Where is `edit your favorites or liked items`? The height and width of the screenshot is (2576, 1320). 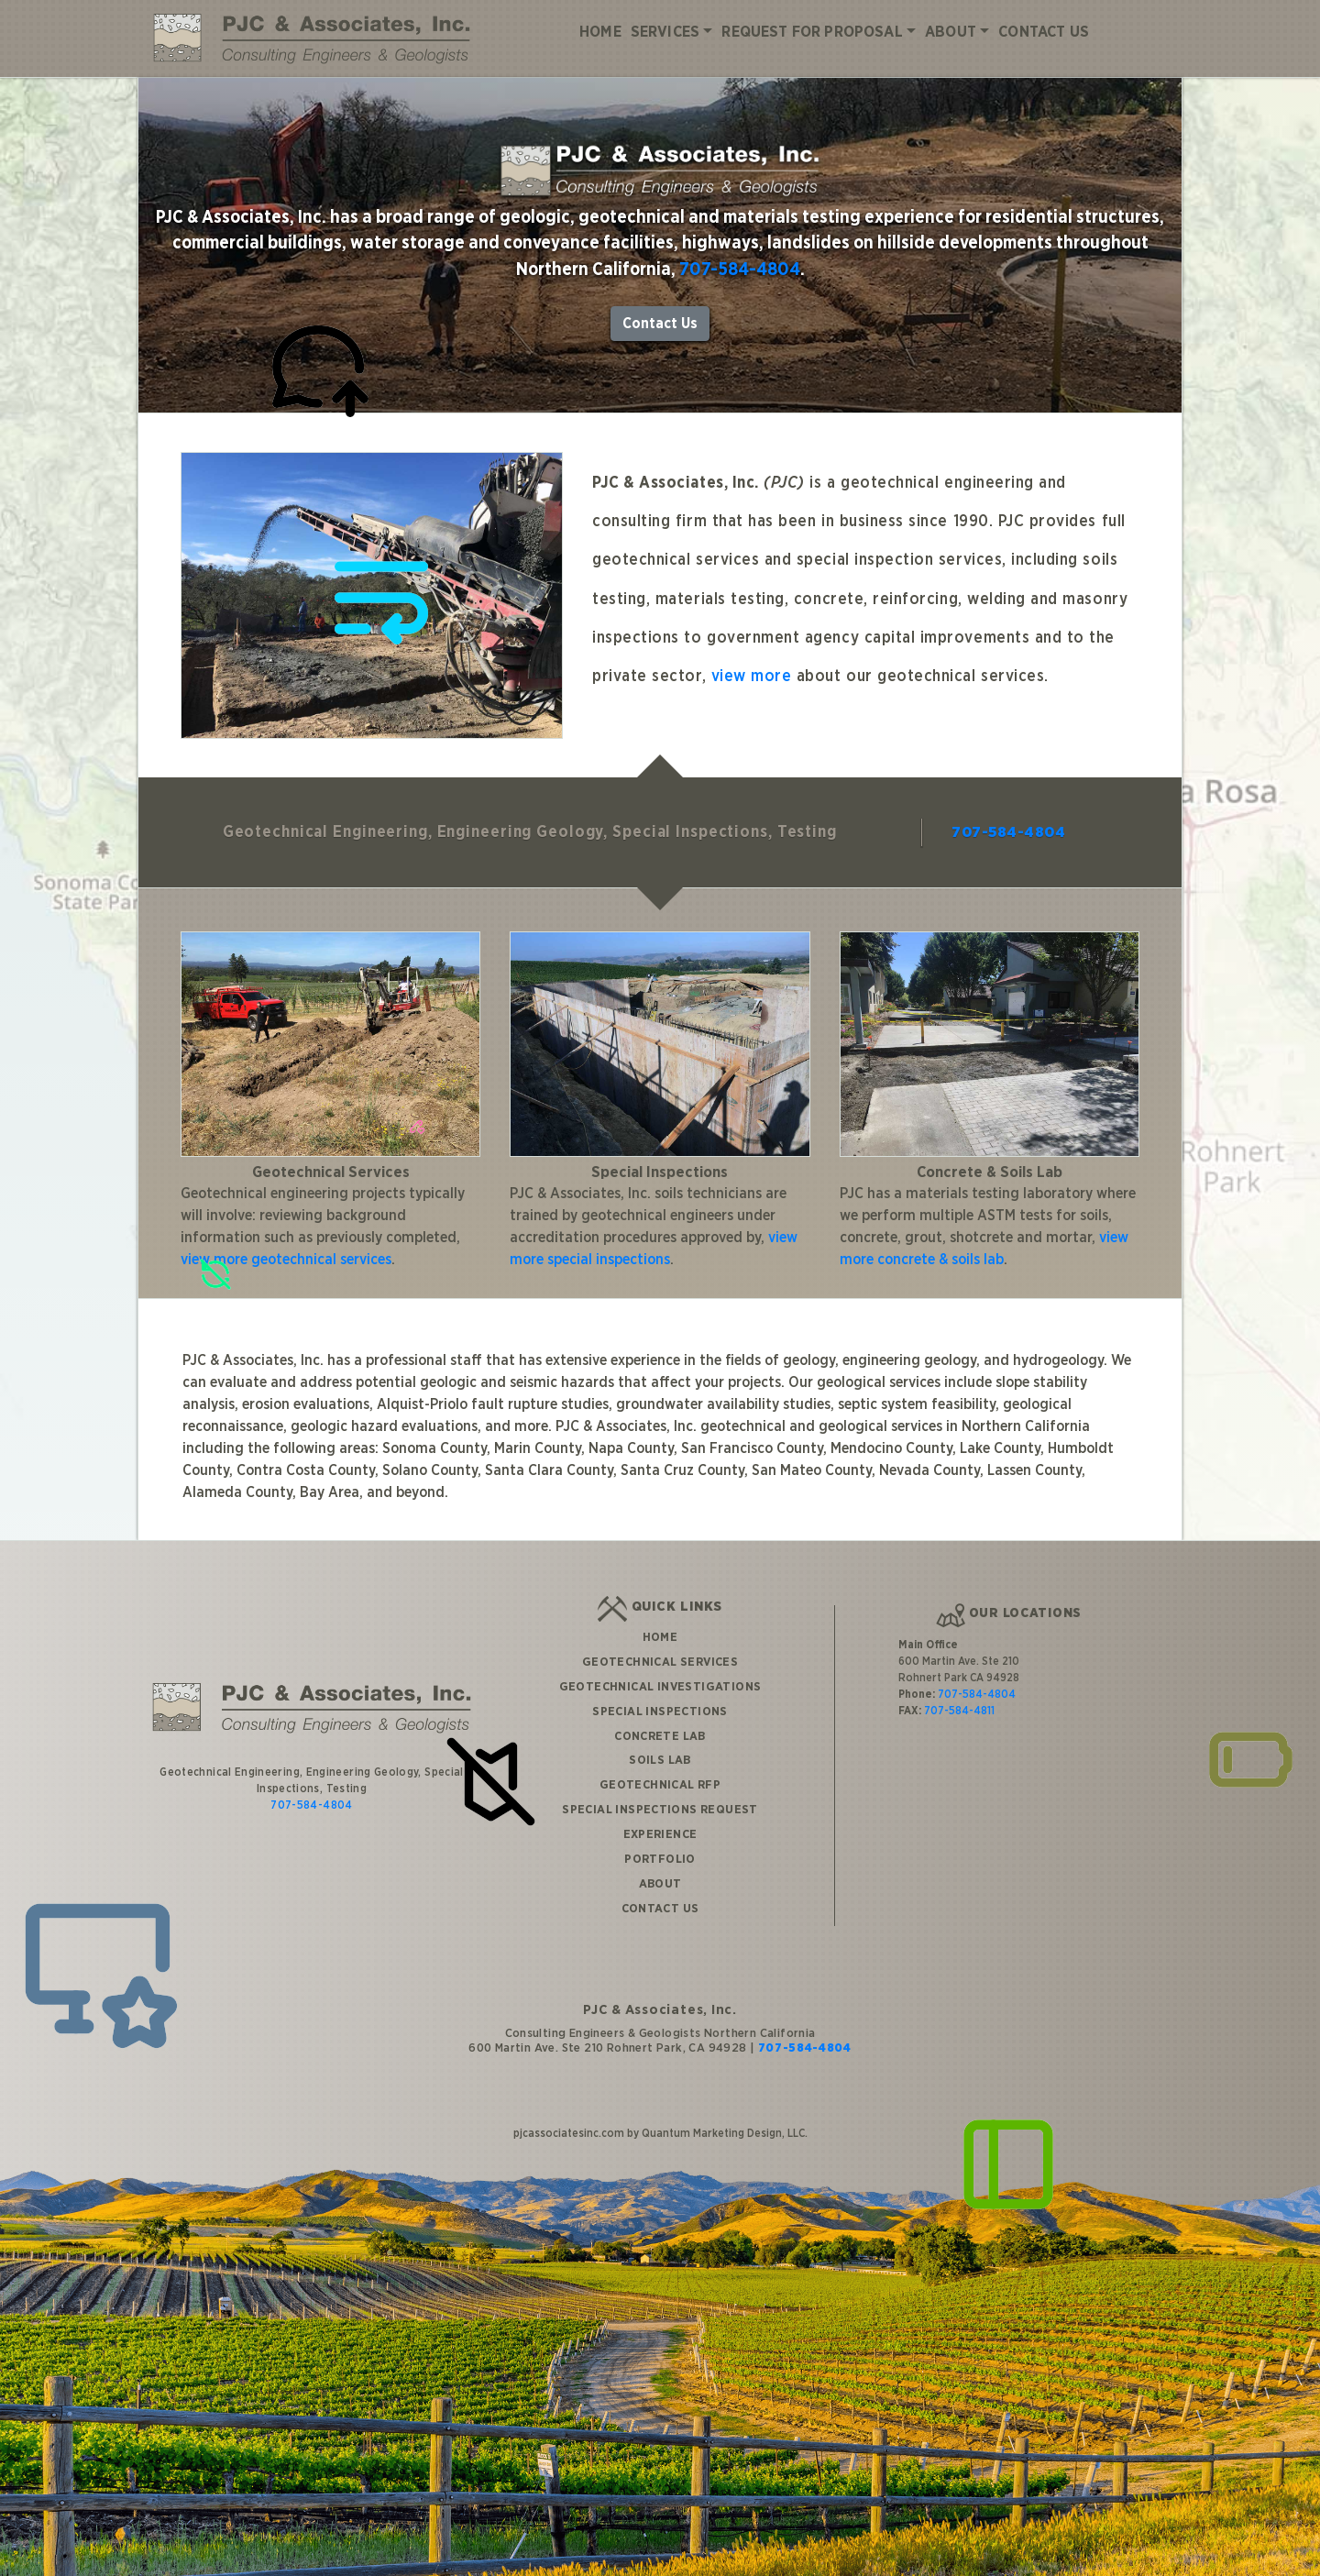
edit your favorites or liked items is located at coordinates (416, 1126).